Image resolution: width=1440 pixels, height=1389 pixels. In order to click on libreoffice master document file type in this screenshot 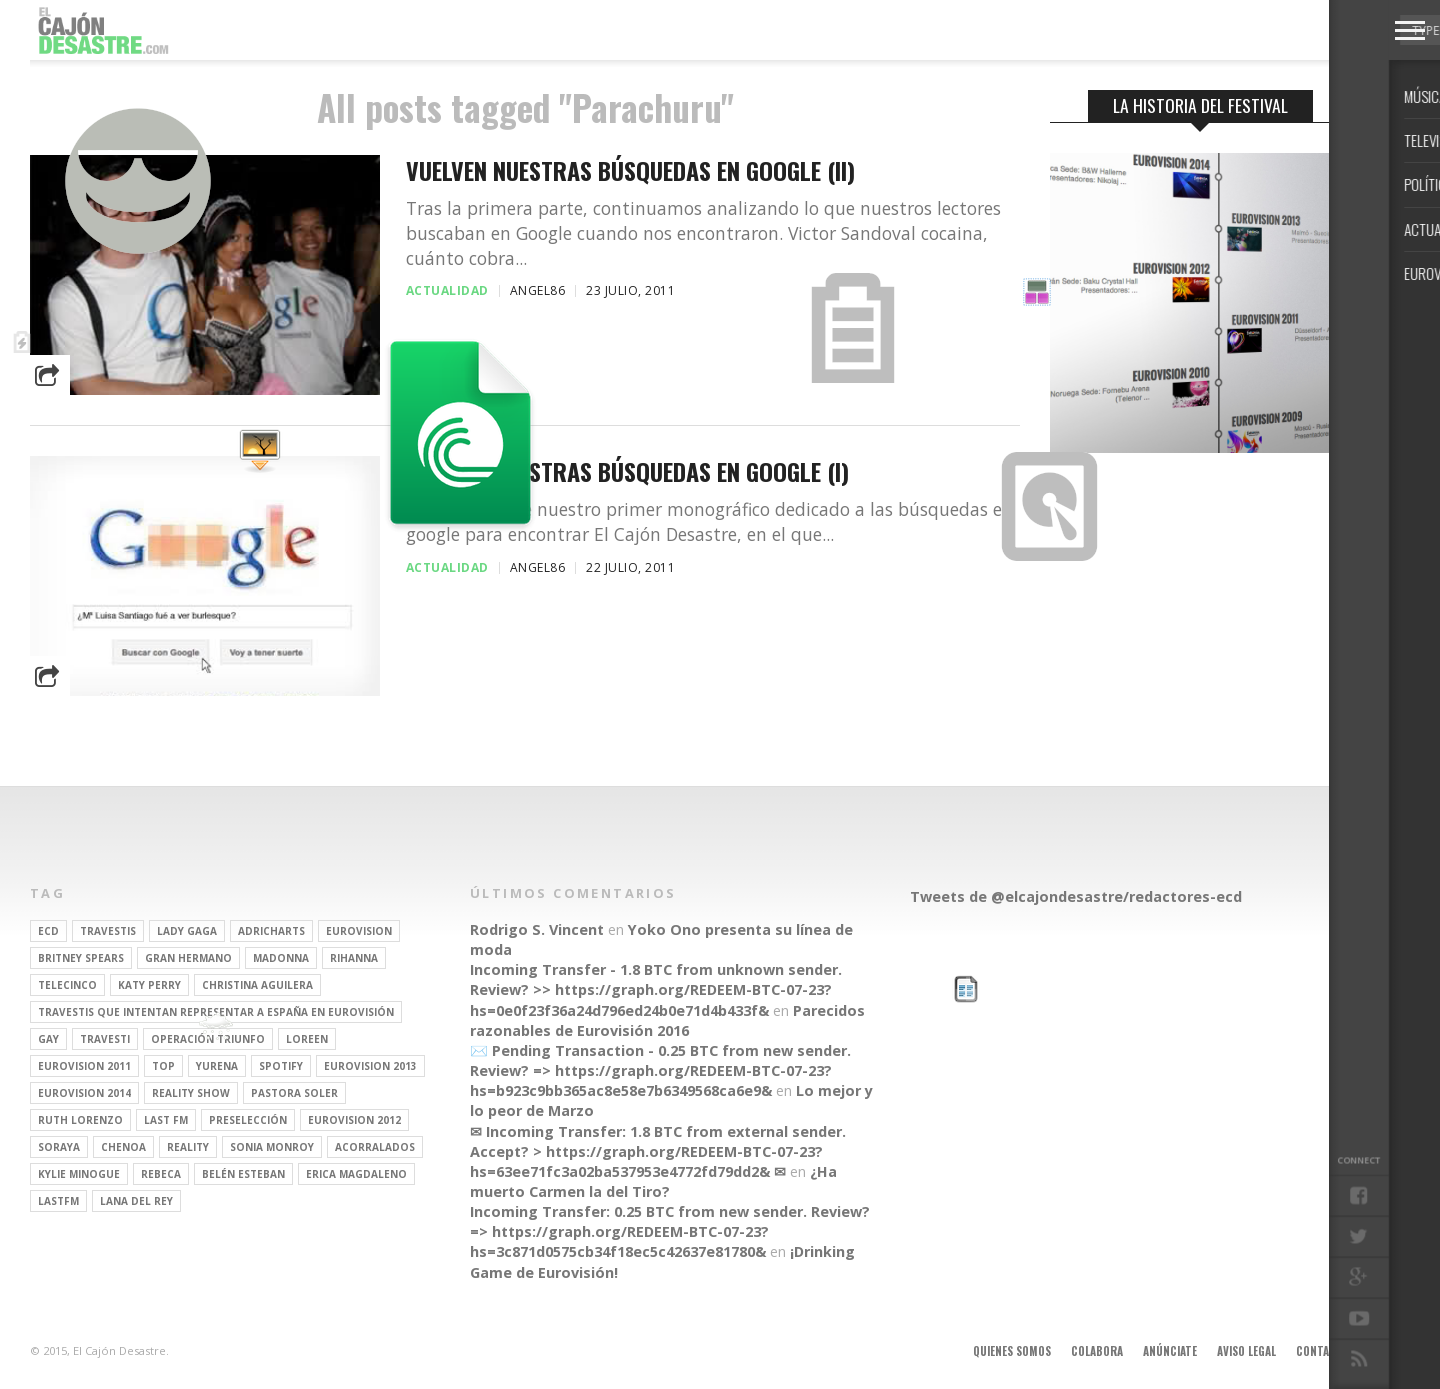, I will do `click(966, 989)`.